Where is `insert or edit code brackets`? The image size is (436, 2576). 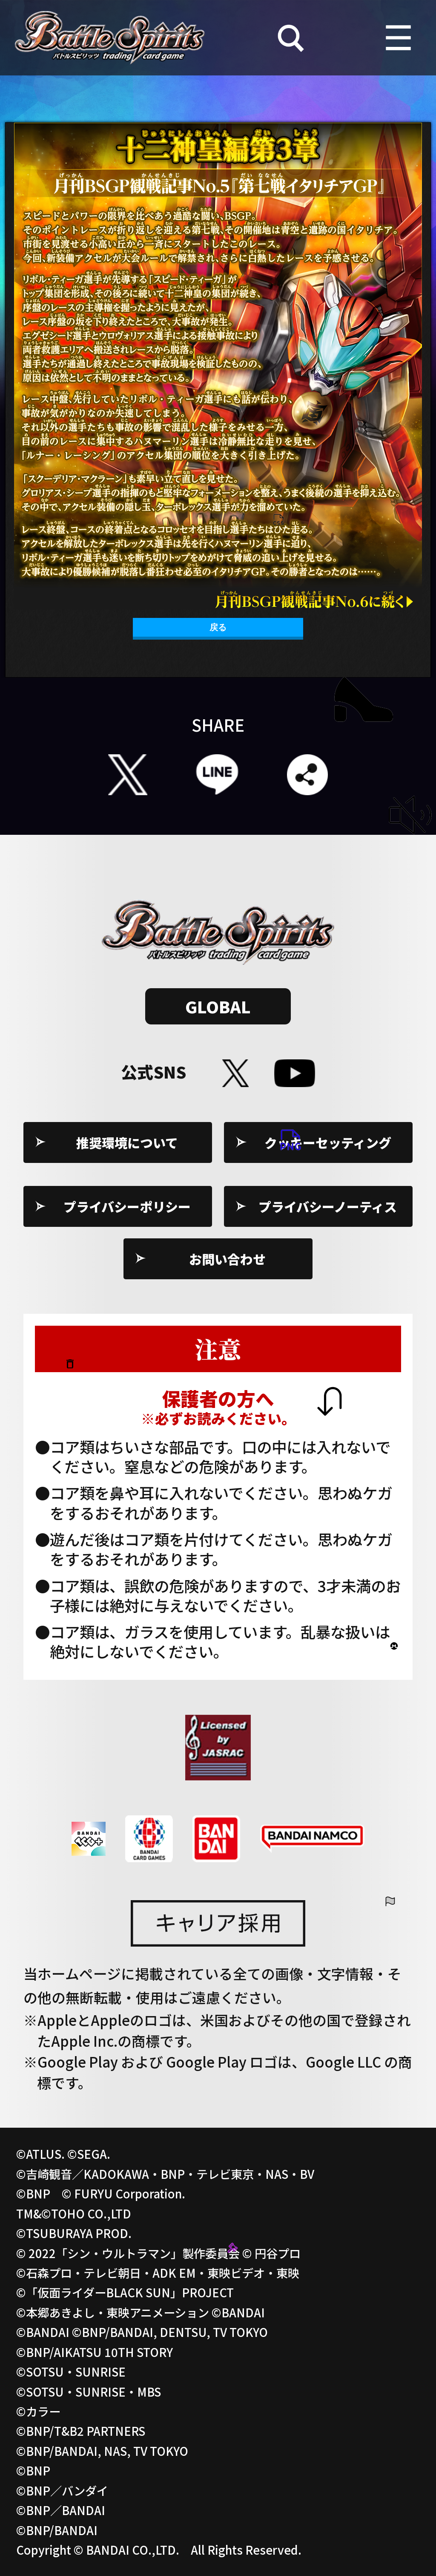
insert or edit code brackets is located at coordinates (393, 1587).